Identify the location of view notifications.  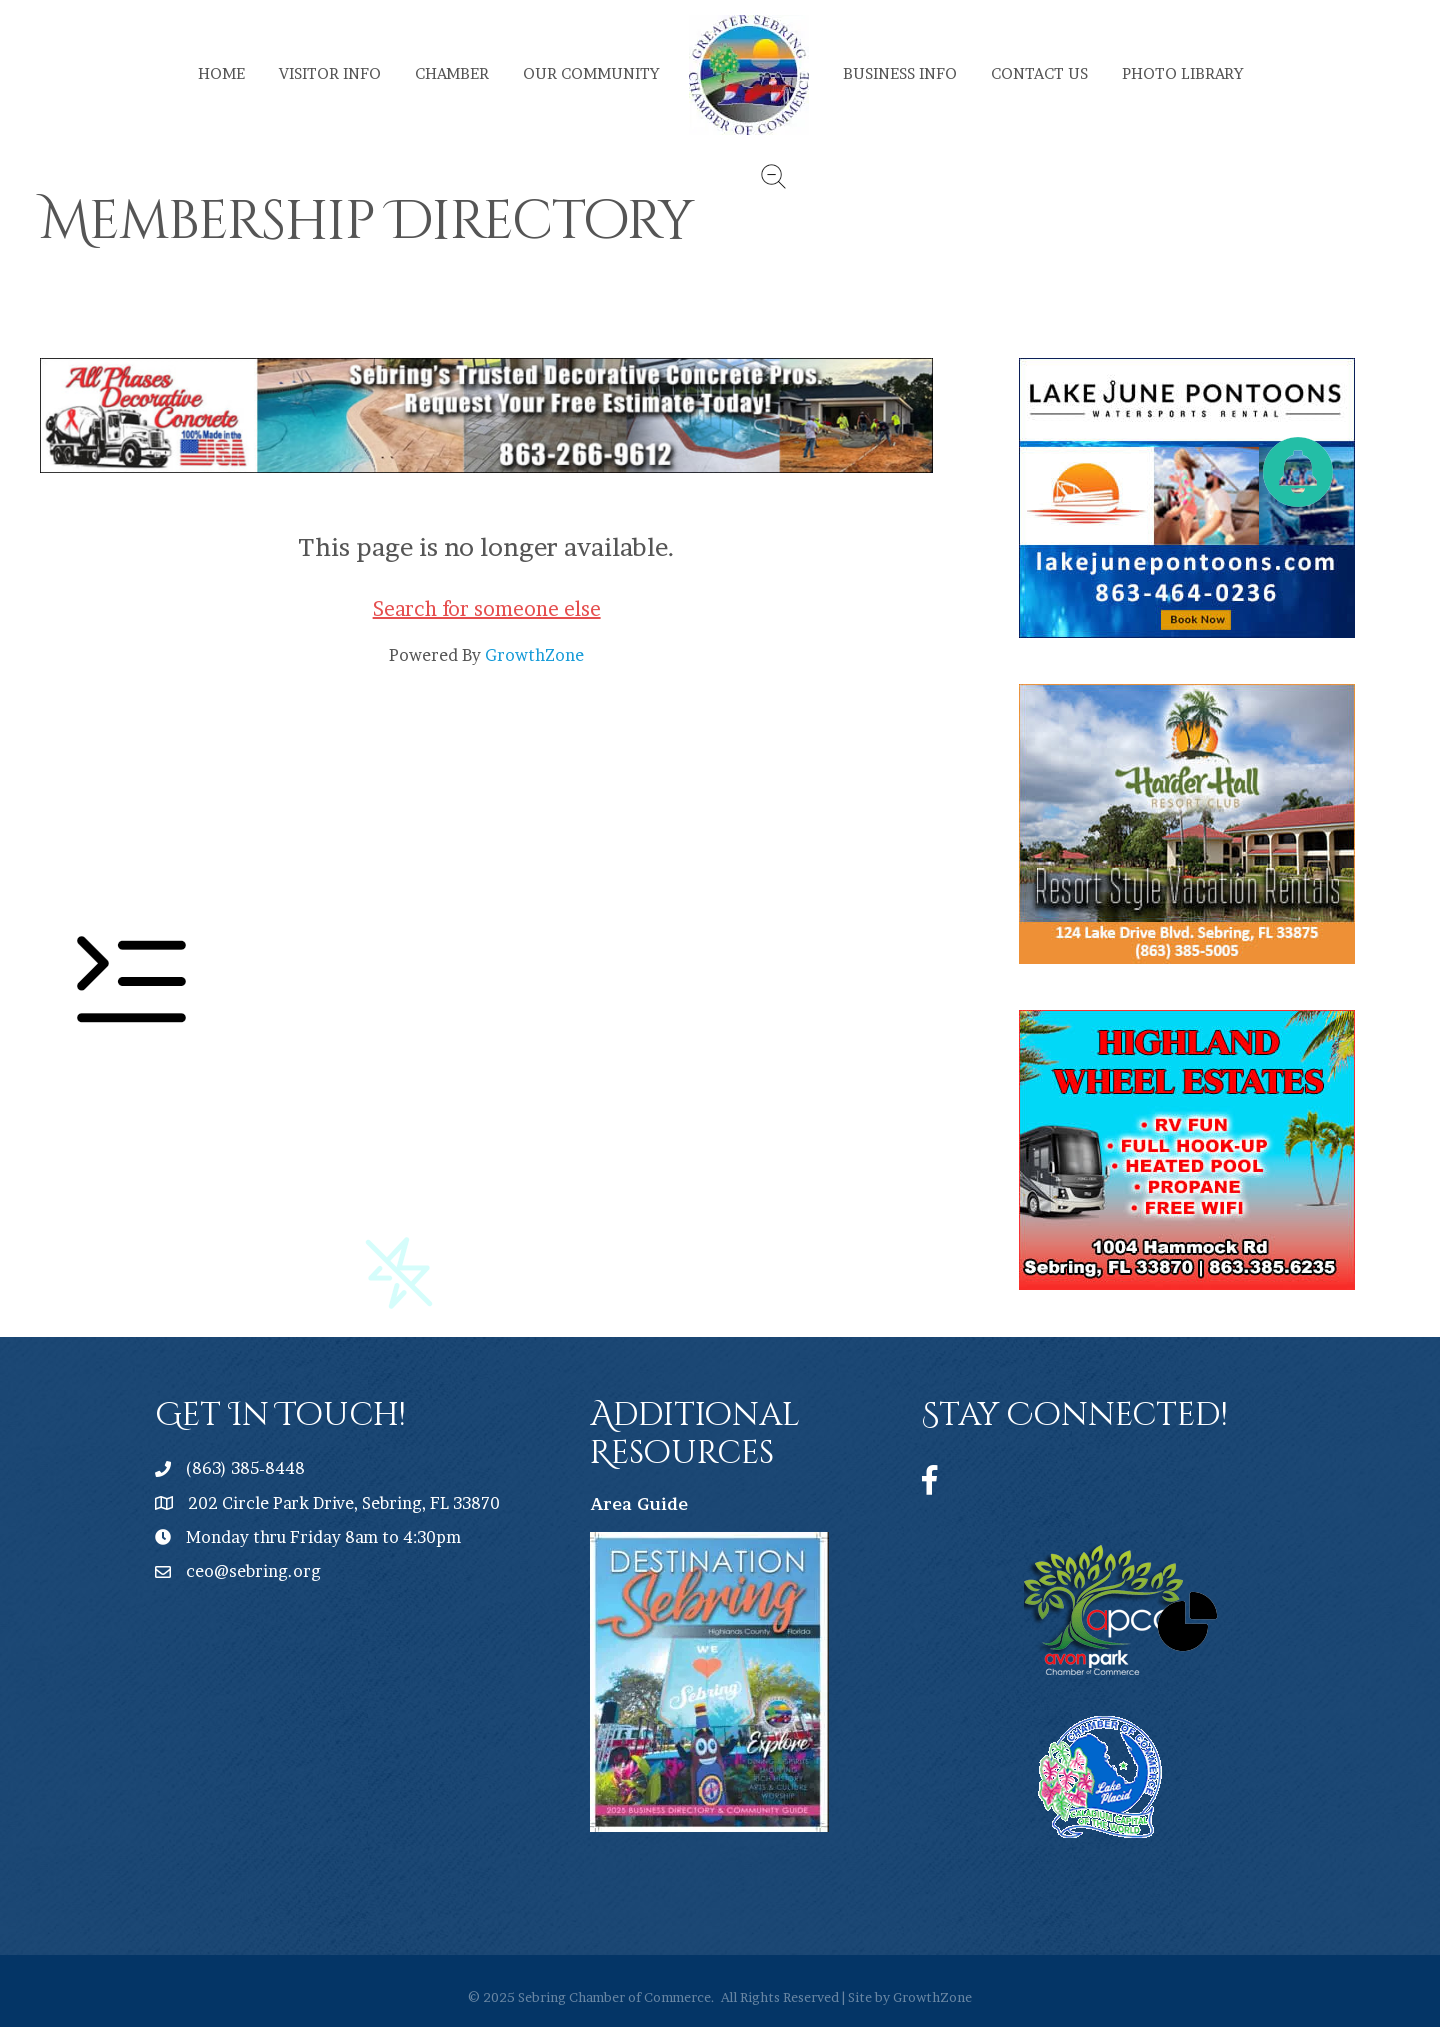
(1298, 472).